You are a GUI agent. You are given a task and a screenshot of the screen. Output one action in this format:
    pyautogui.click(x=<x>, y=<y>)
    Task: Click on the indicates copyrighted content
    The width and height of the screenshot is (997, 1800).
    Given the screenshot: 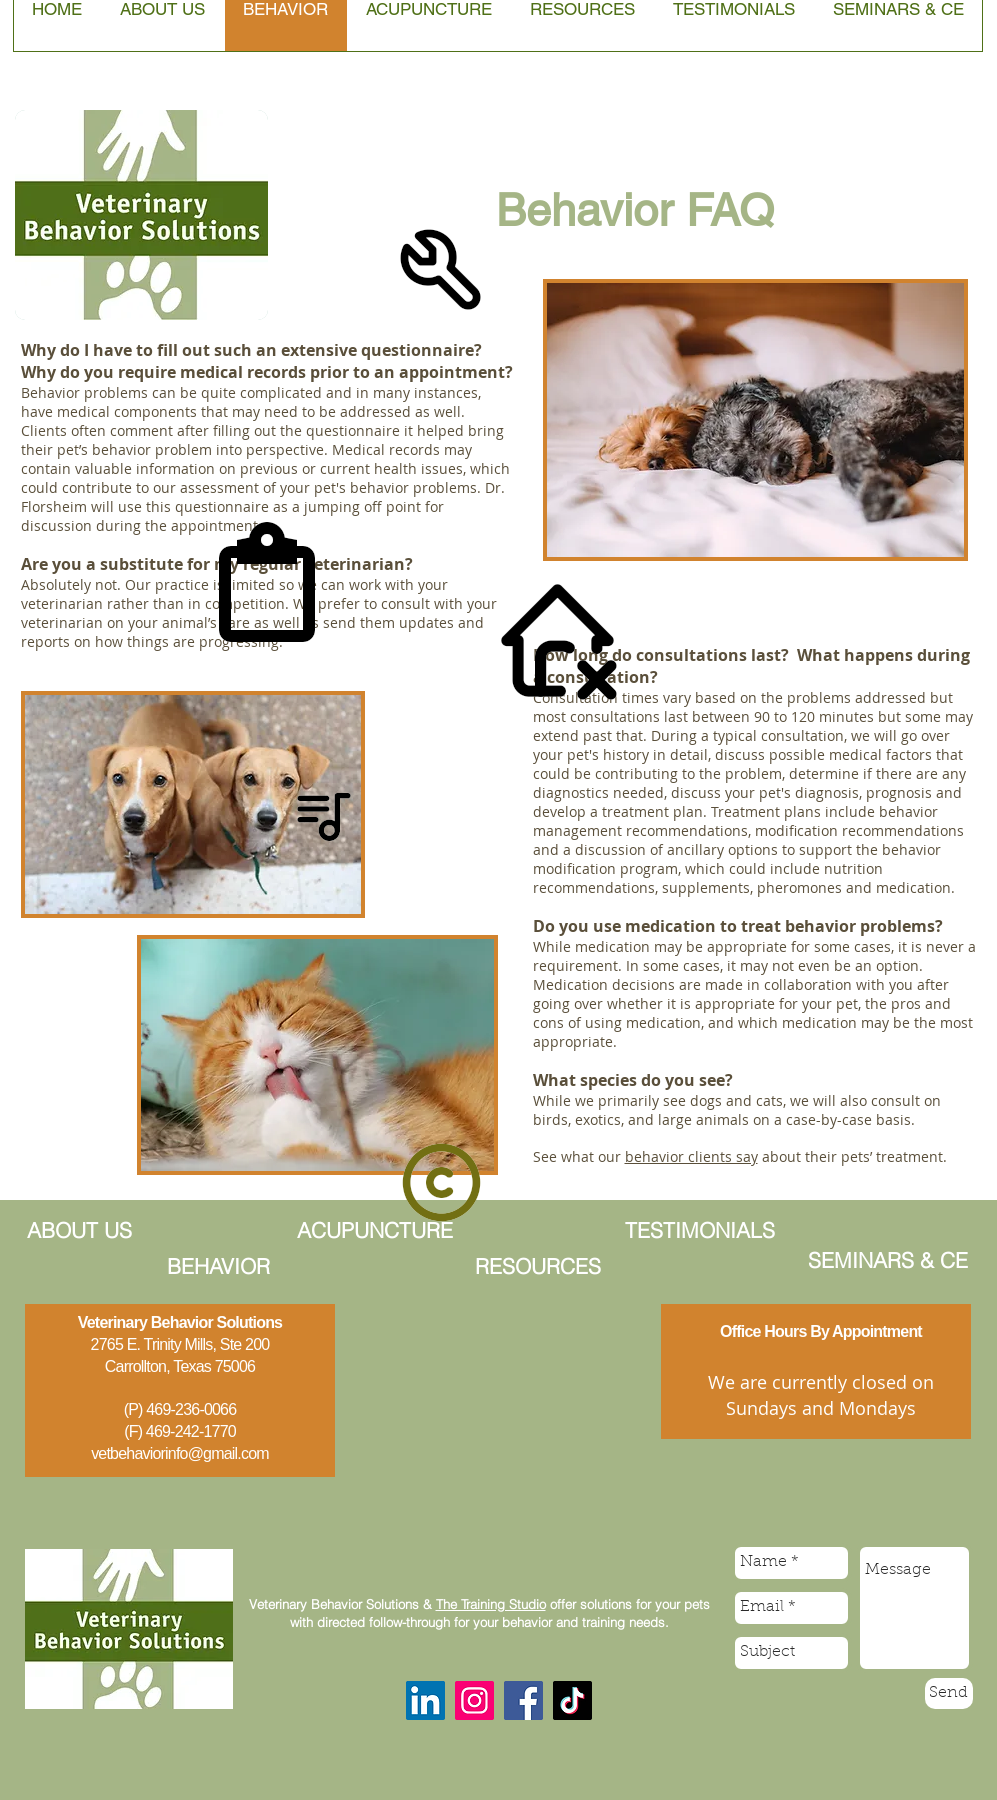 What is the action you would take?
    pyautogui.click(x=441, y=1182)
    